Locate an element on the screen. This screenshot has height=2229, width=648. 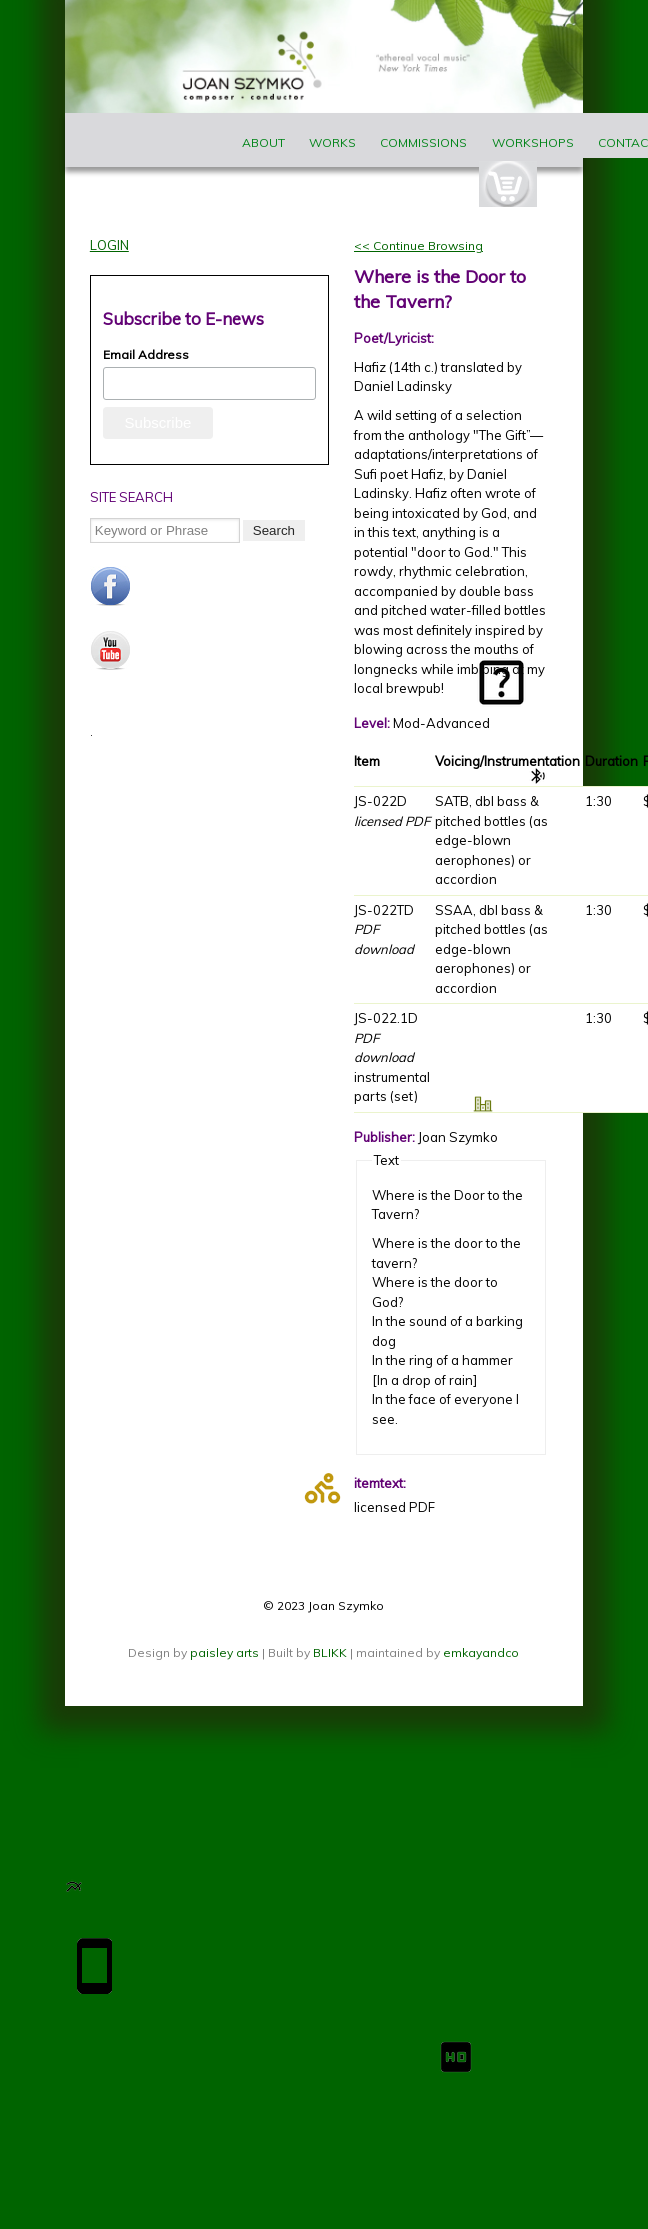
bluetooth audio is currently active is located at coordinates (538, 776).